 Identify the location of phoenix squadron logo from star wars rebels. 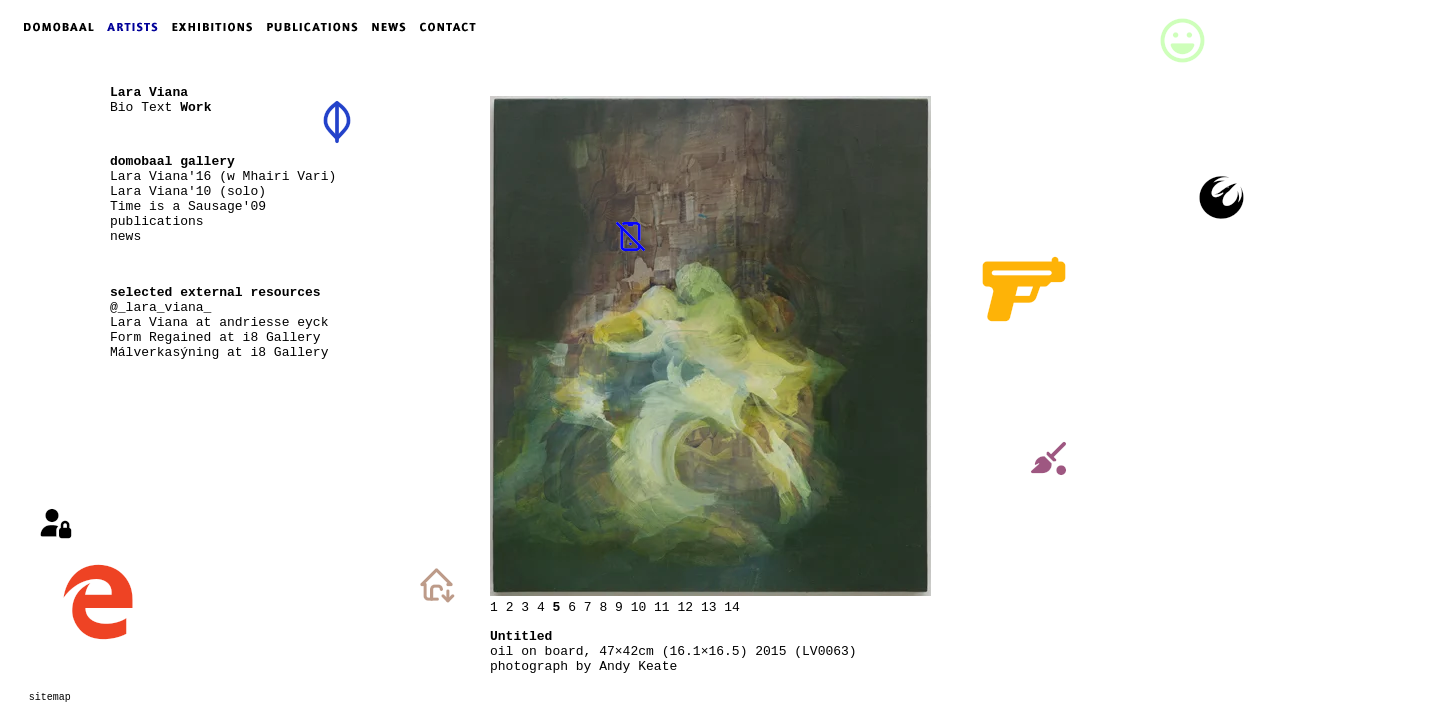
(1221, 197).